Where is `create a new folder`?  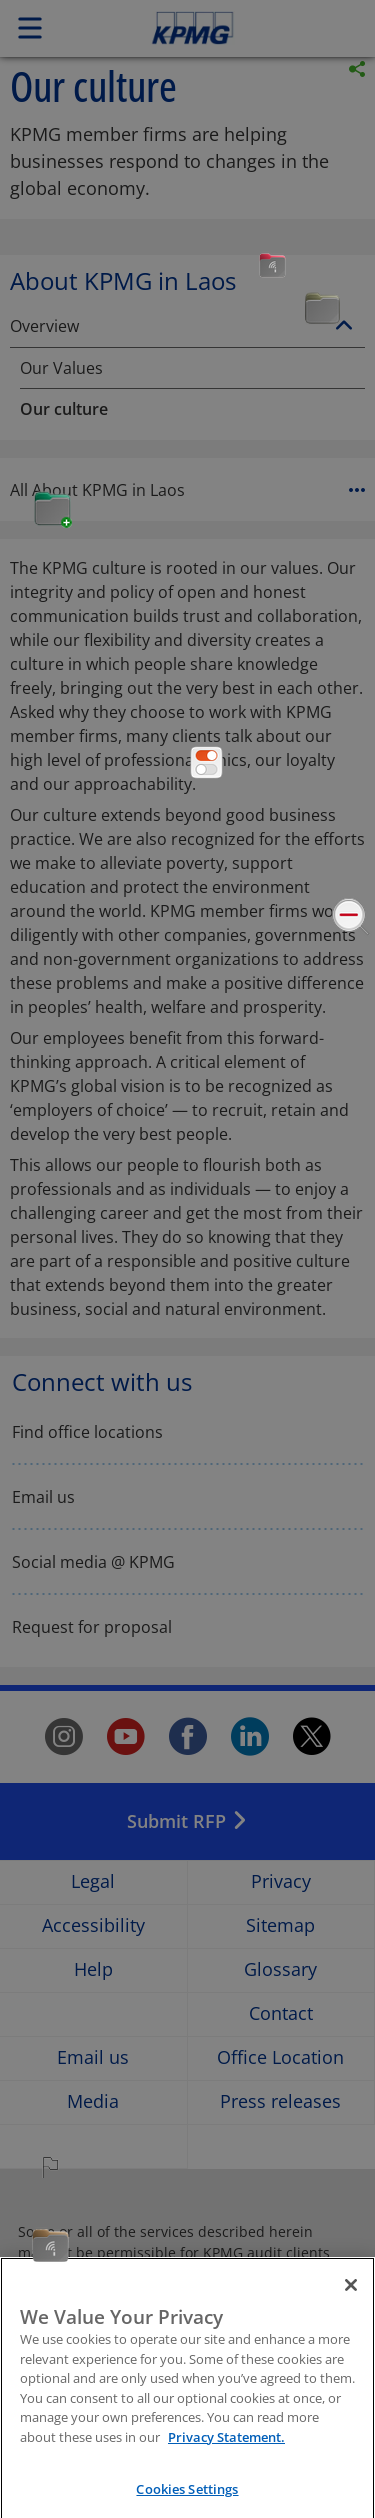 create a new folder is located at coordinates (52, 508).